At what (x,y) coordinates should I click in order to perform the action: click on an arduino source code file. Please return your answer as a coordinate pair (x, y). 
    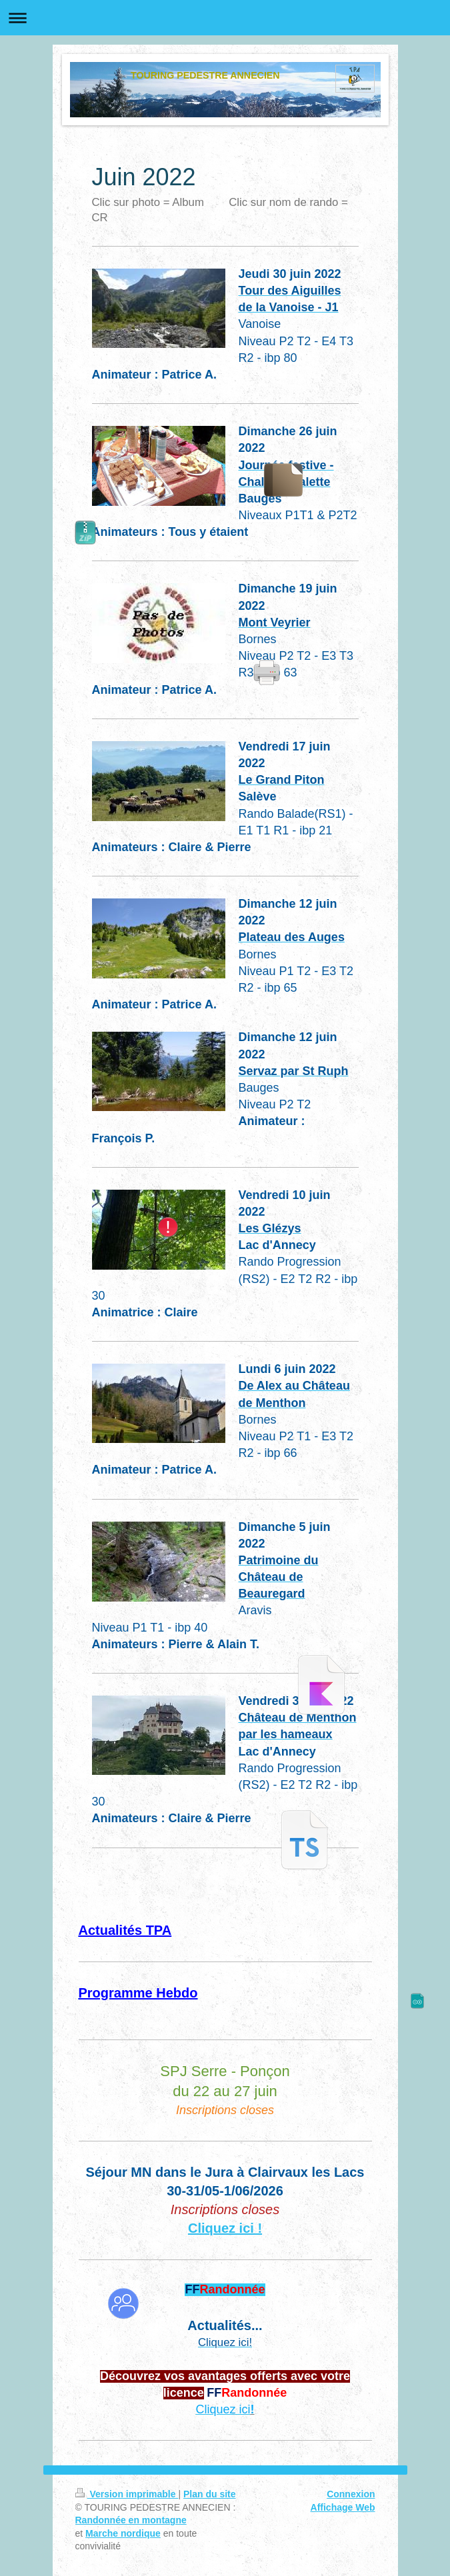
    Looking at the image, I should click on (417, 2001).